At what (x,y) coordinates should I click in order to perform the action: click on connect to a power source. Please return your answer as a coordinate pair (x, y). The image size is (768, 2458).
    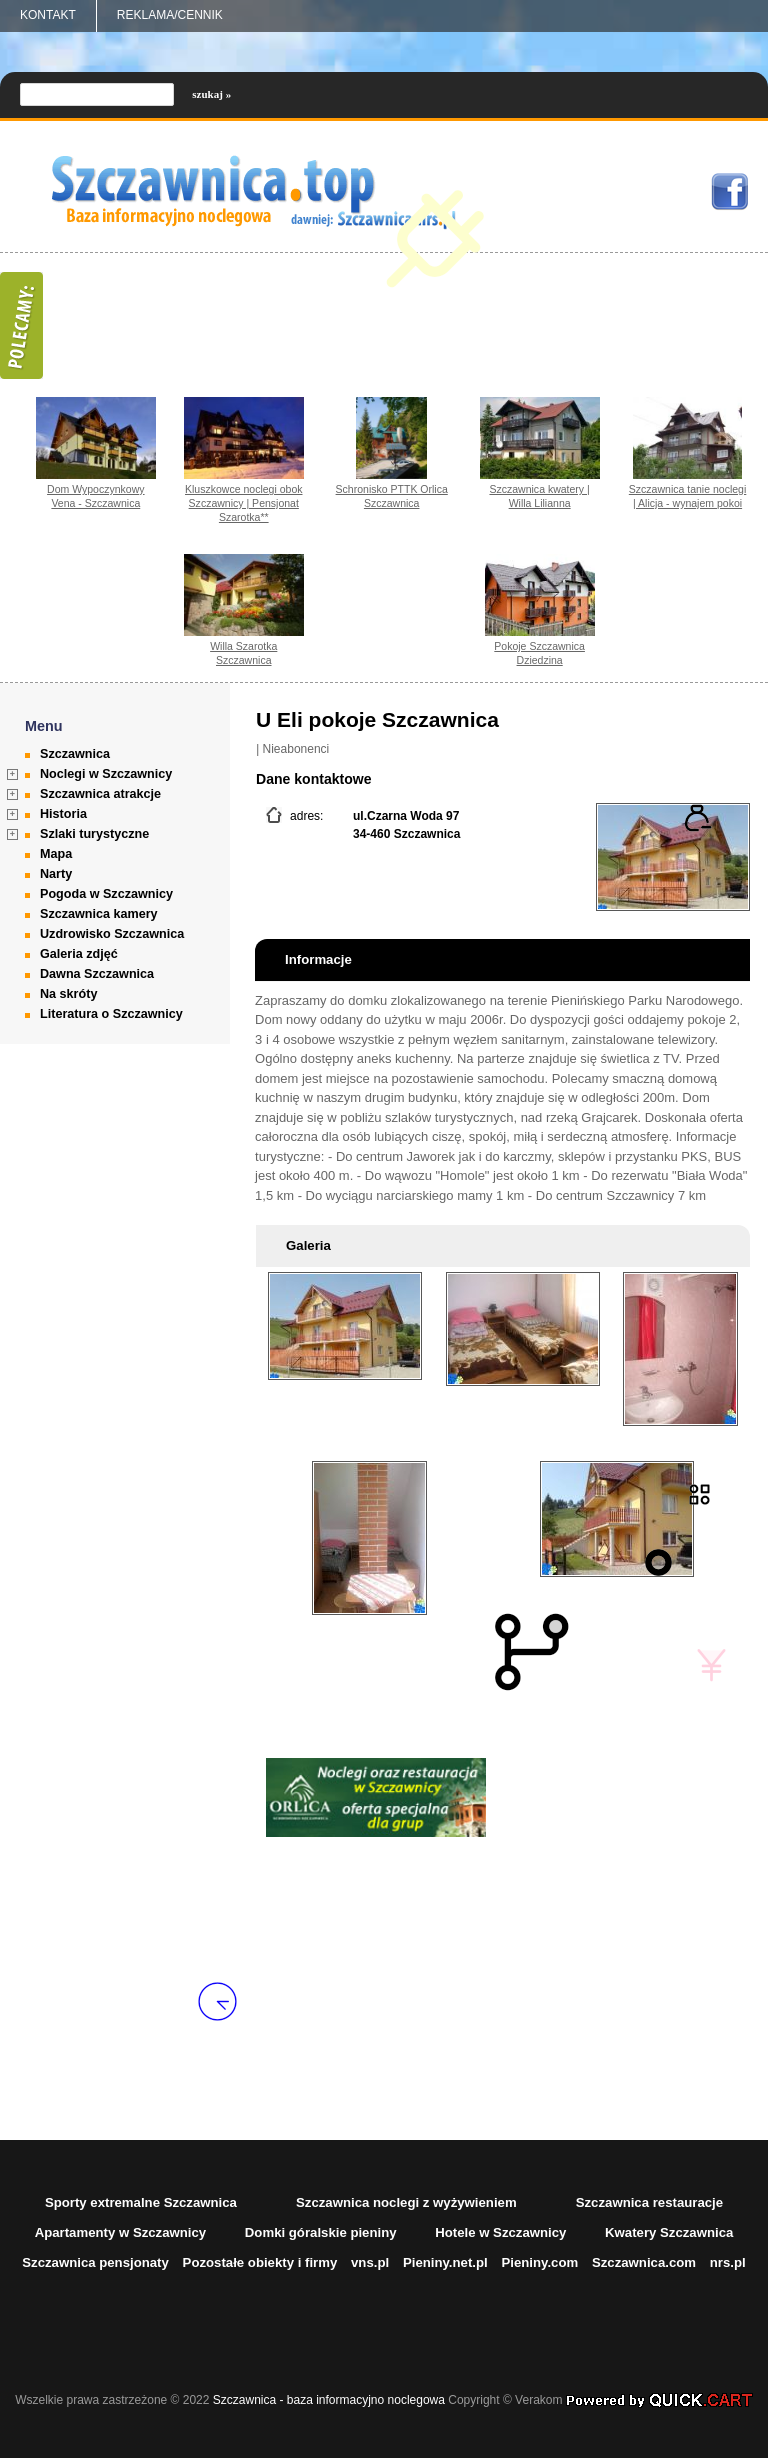
    Looking at the image, I should click on (433, 240).